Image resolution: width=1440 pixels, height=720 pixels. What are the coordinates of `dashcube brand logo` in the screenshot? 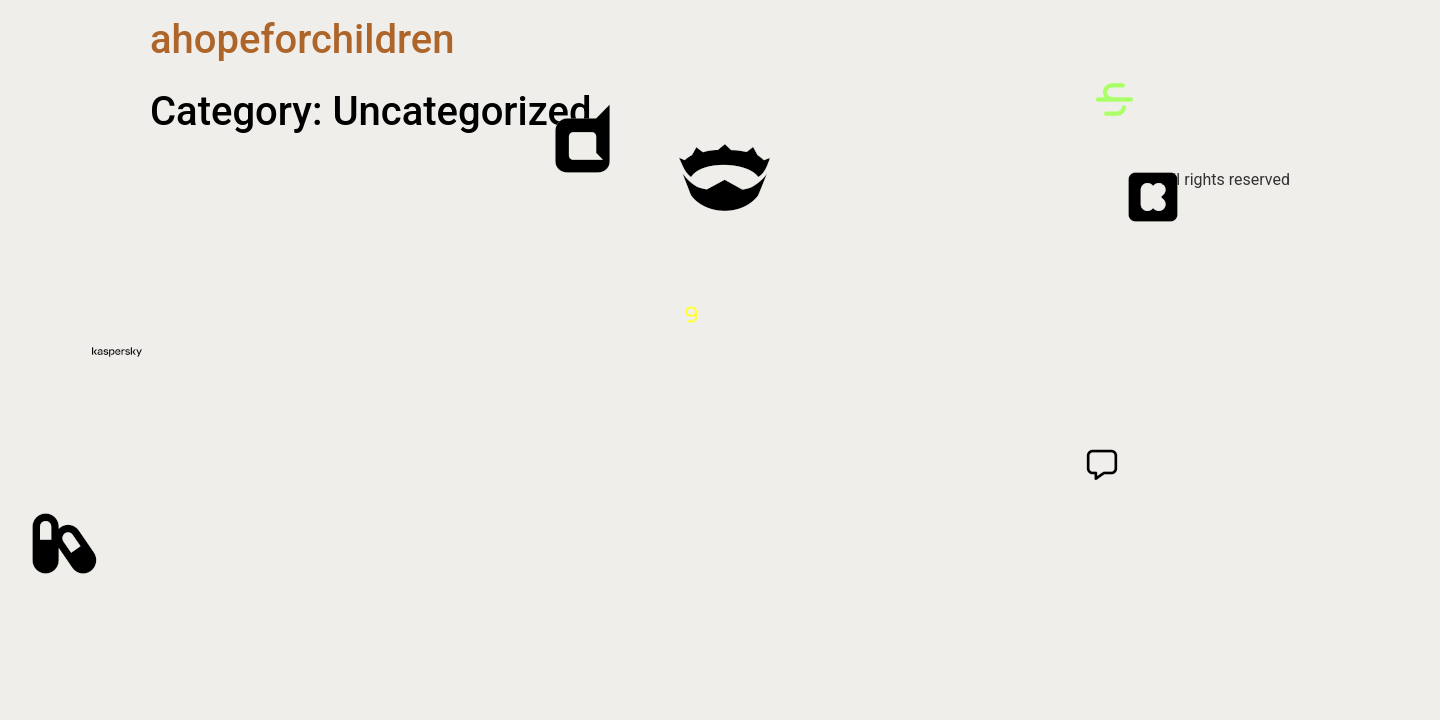 It's located at (582, 138).